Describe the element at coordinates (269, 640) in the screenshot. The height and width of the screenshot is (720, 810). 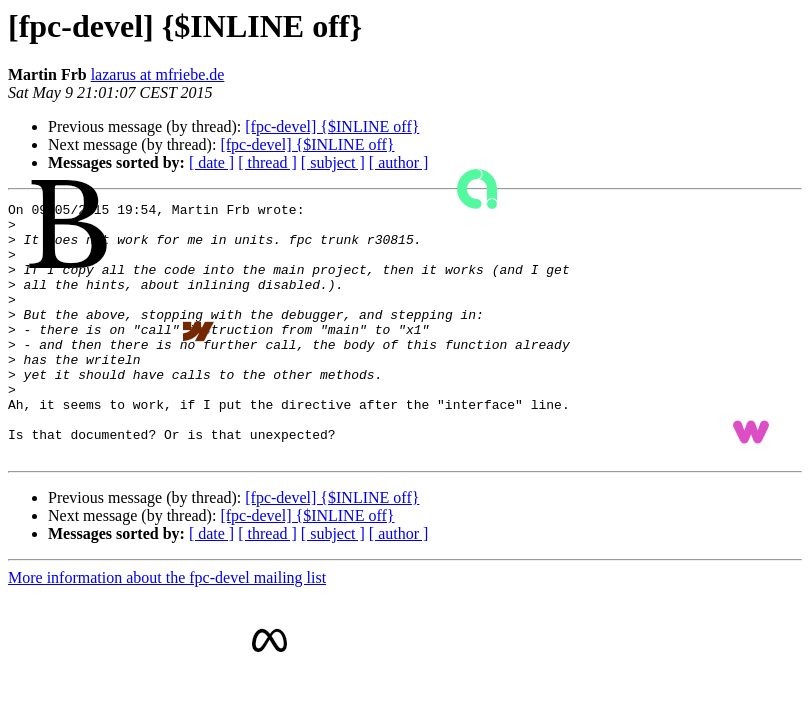
I see `meta company logo` at that location.